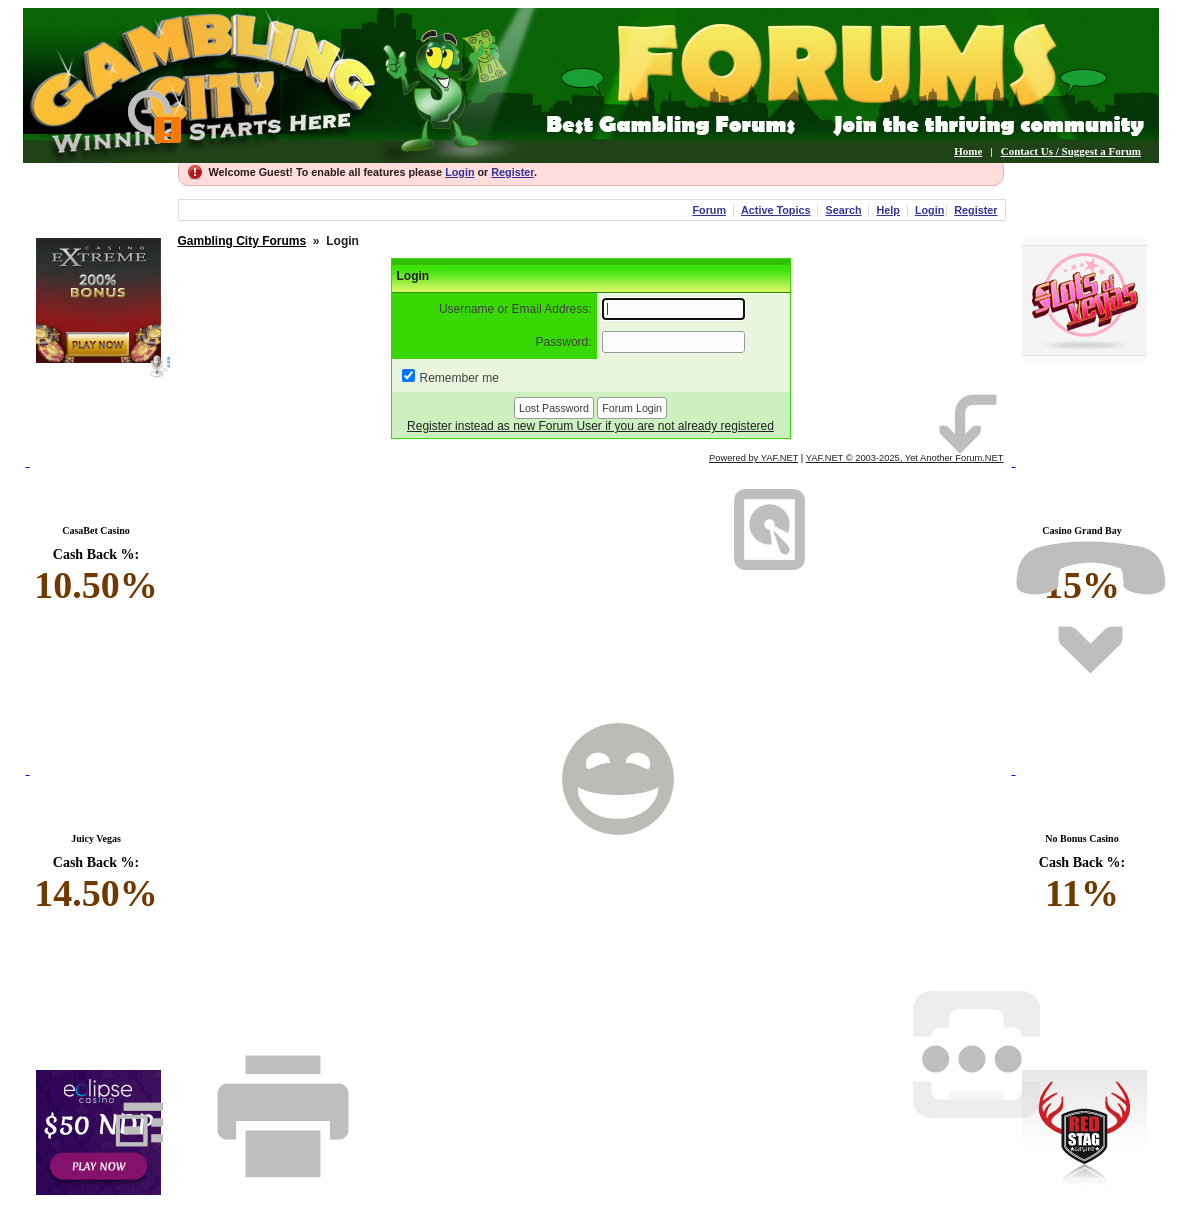 The height and width of the screenshot is (1222, 1181). What do you see at coordinates (970, 420) in the screenshot?
I see `rotate object counterclockwise` at bounding box center [970, 420].